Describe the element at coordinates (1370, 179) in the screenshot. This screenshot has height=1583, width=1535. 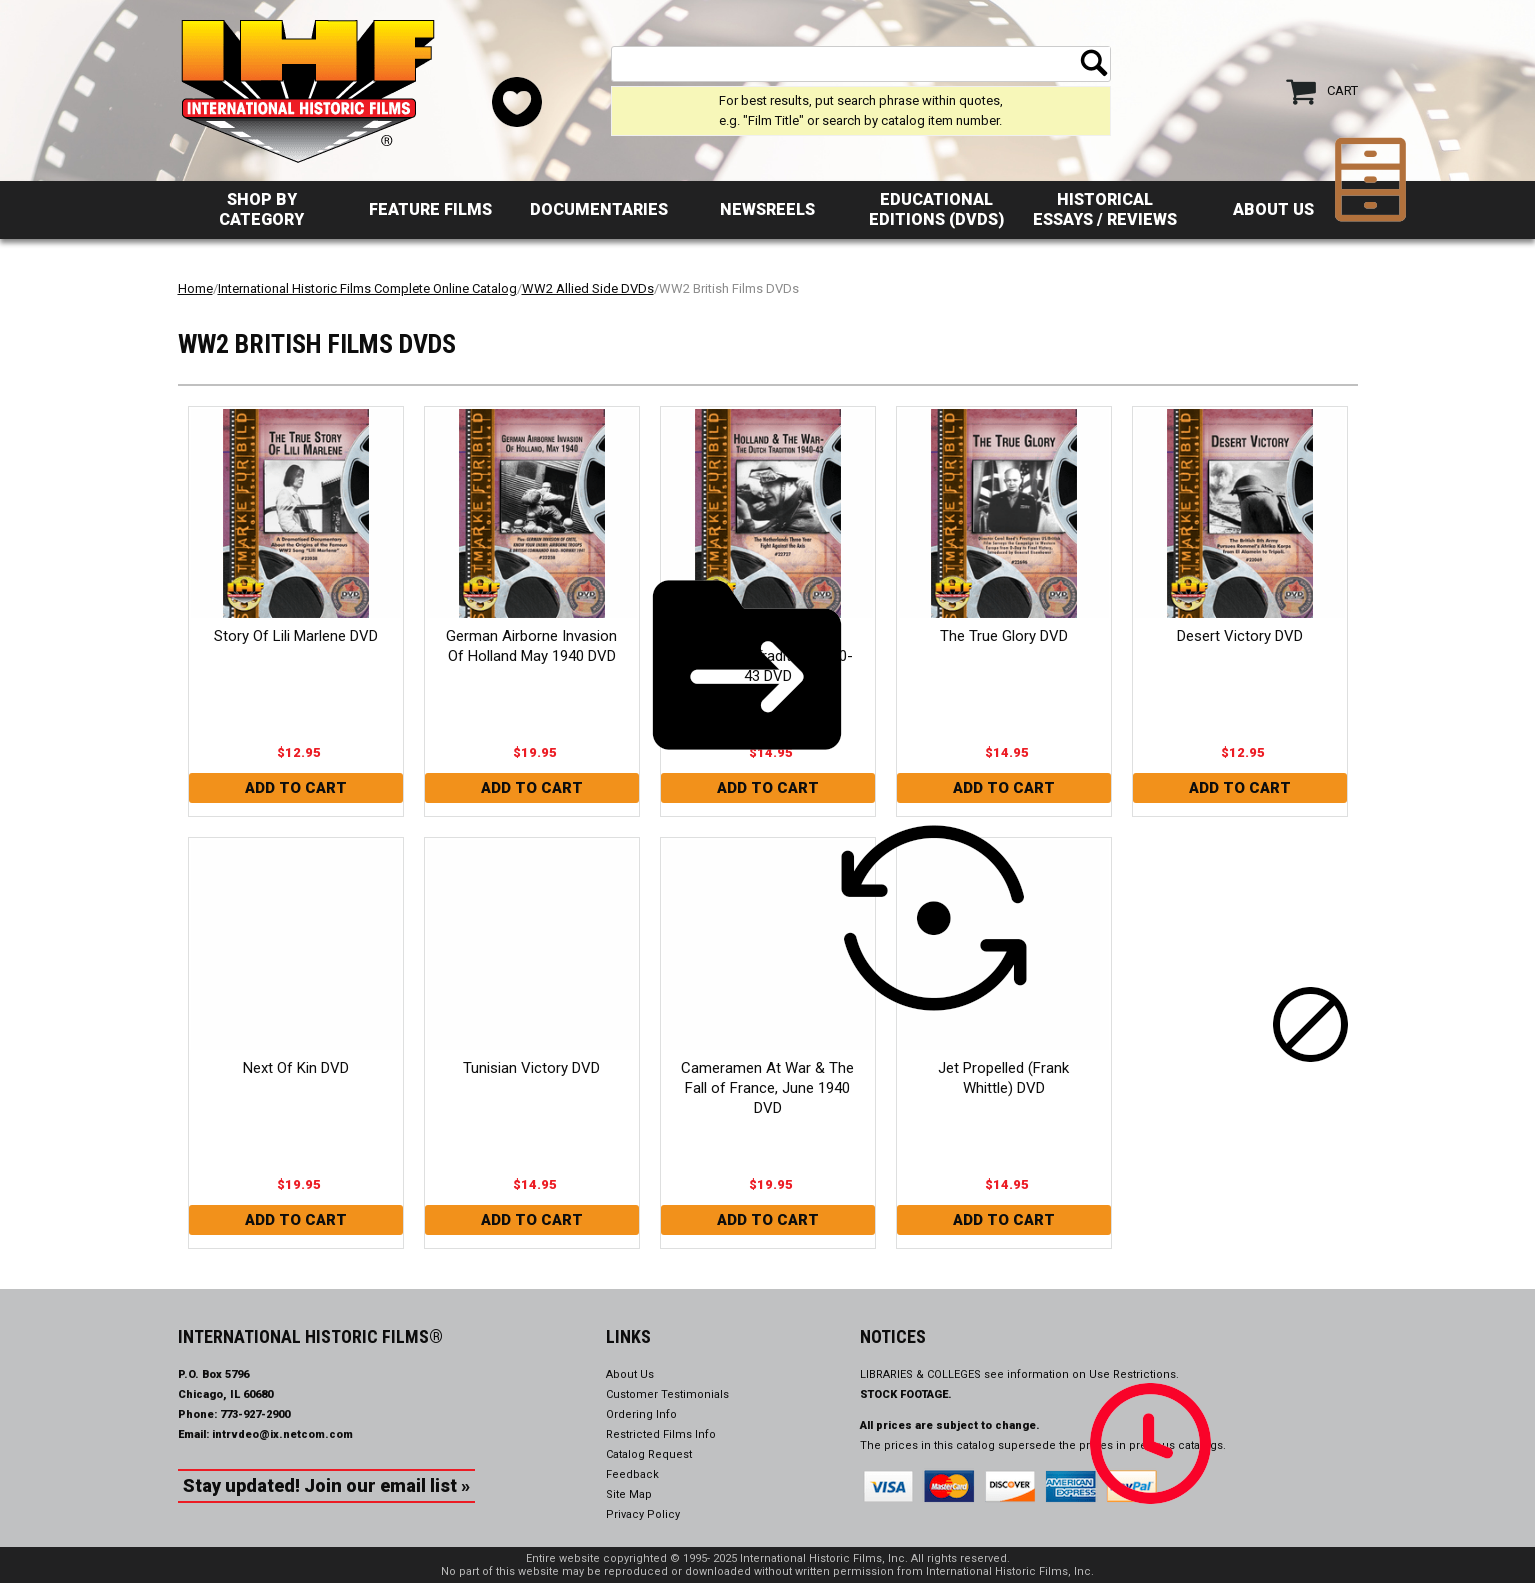
I see `browse furniture or home decor items` at that location.